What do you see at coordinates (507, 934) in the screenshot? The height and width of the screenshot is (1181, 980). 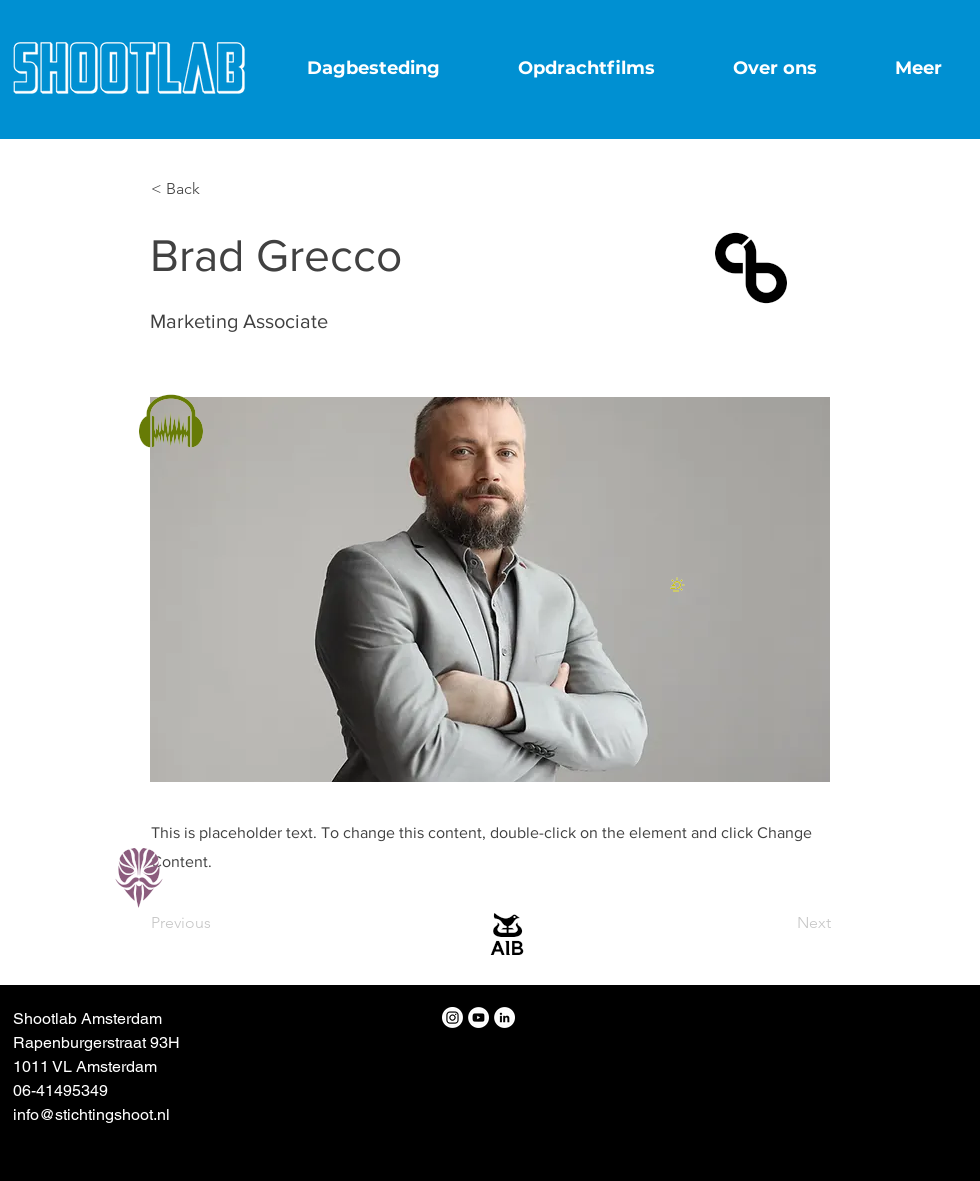 I see `AIB (Allied Irish Banks) logo` at bounding box center [507, 934].